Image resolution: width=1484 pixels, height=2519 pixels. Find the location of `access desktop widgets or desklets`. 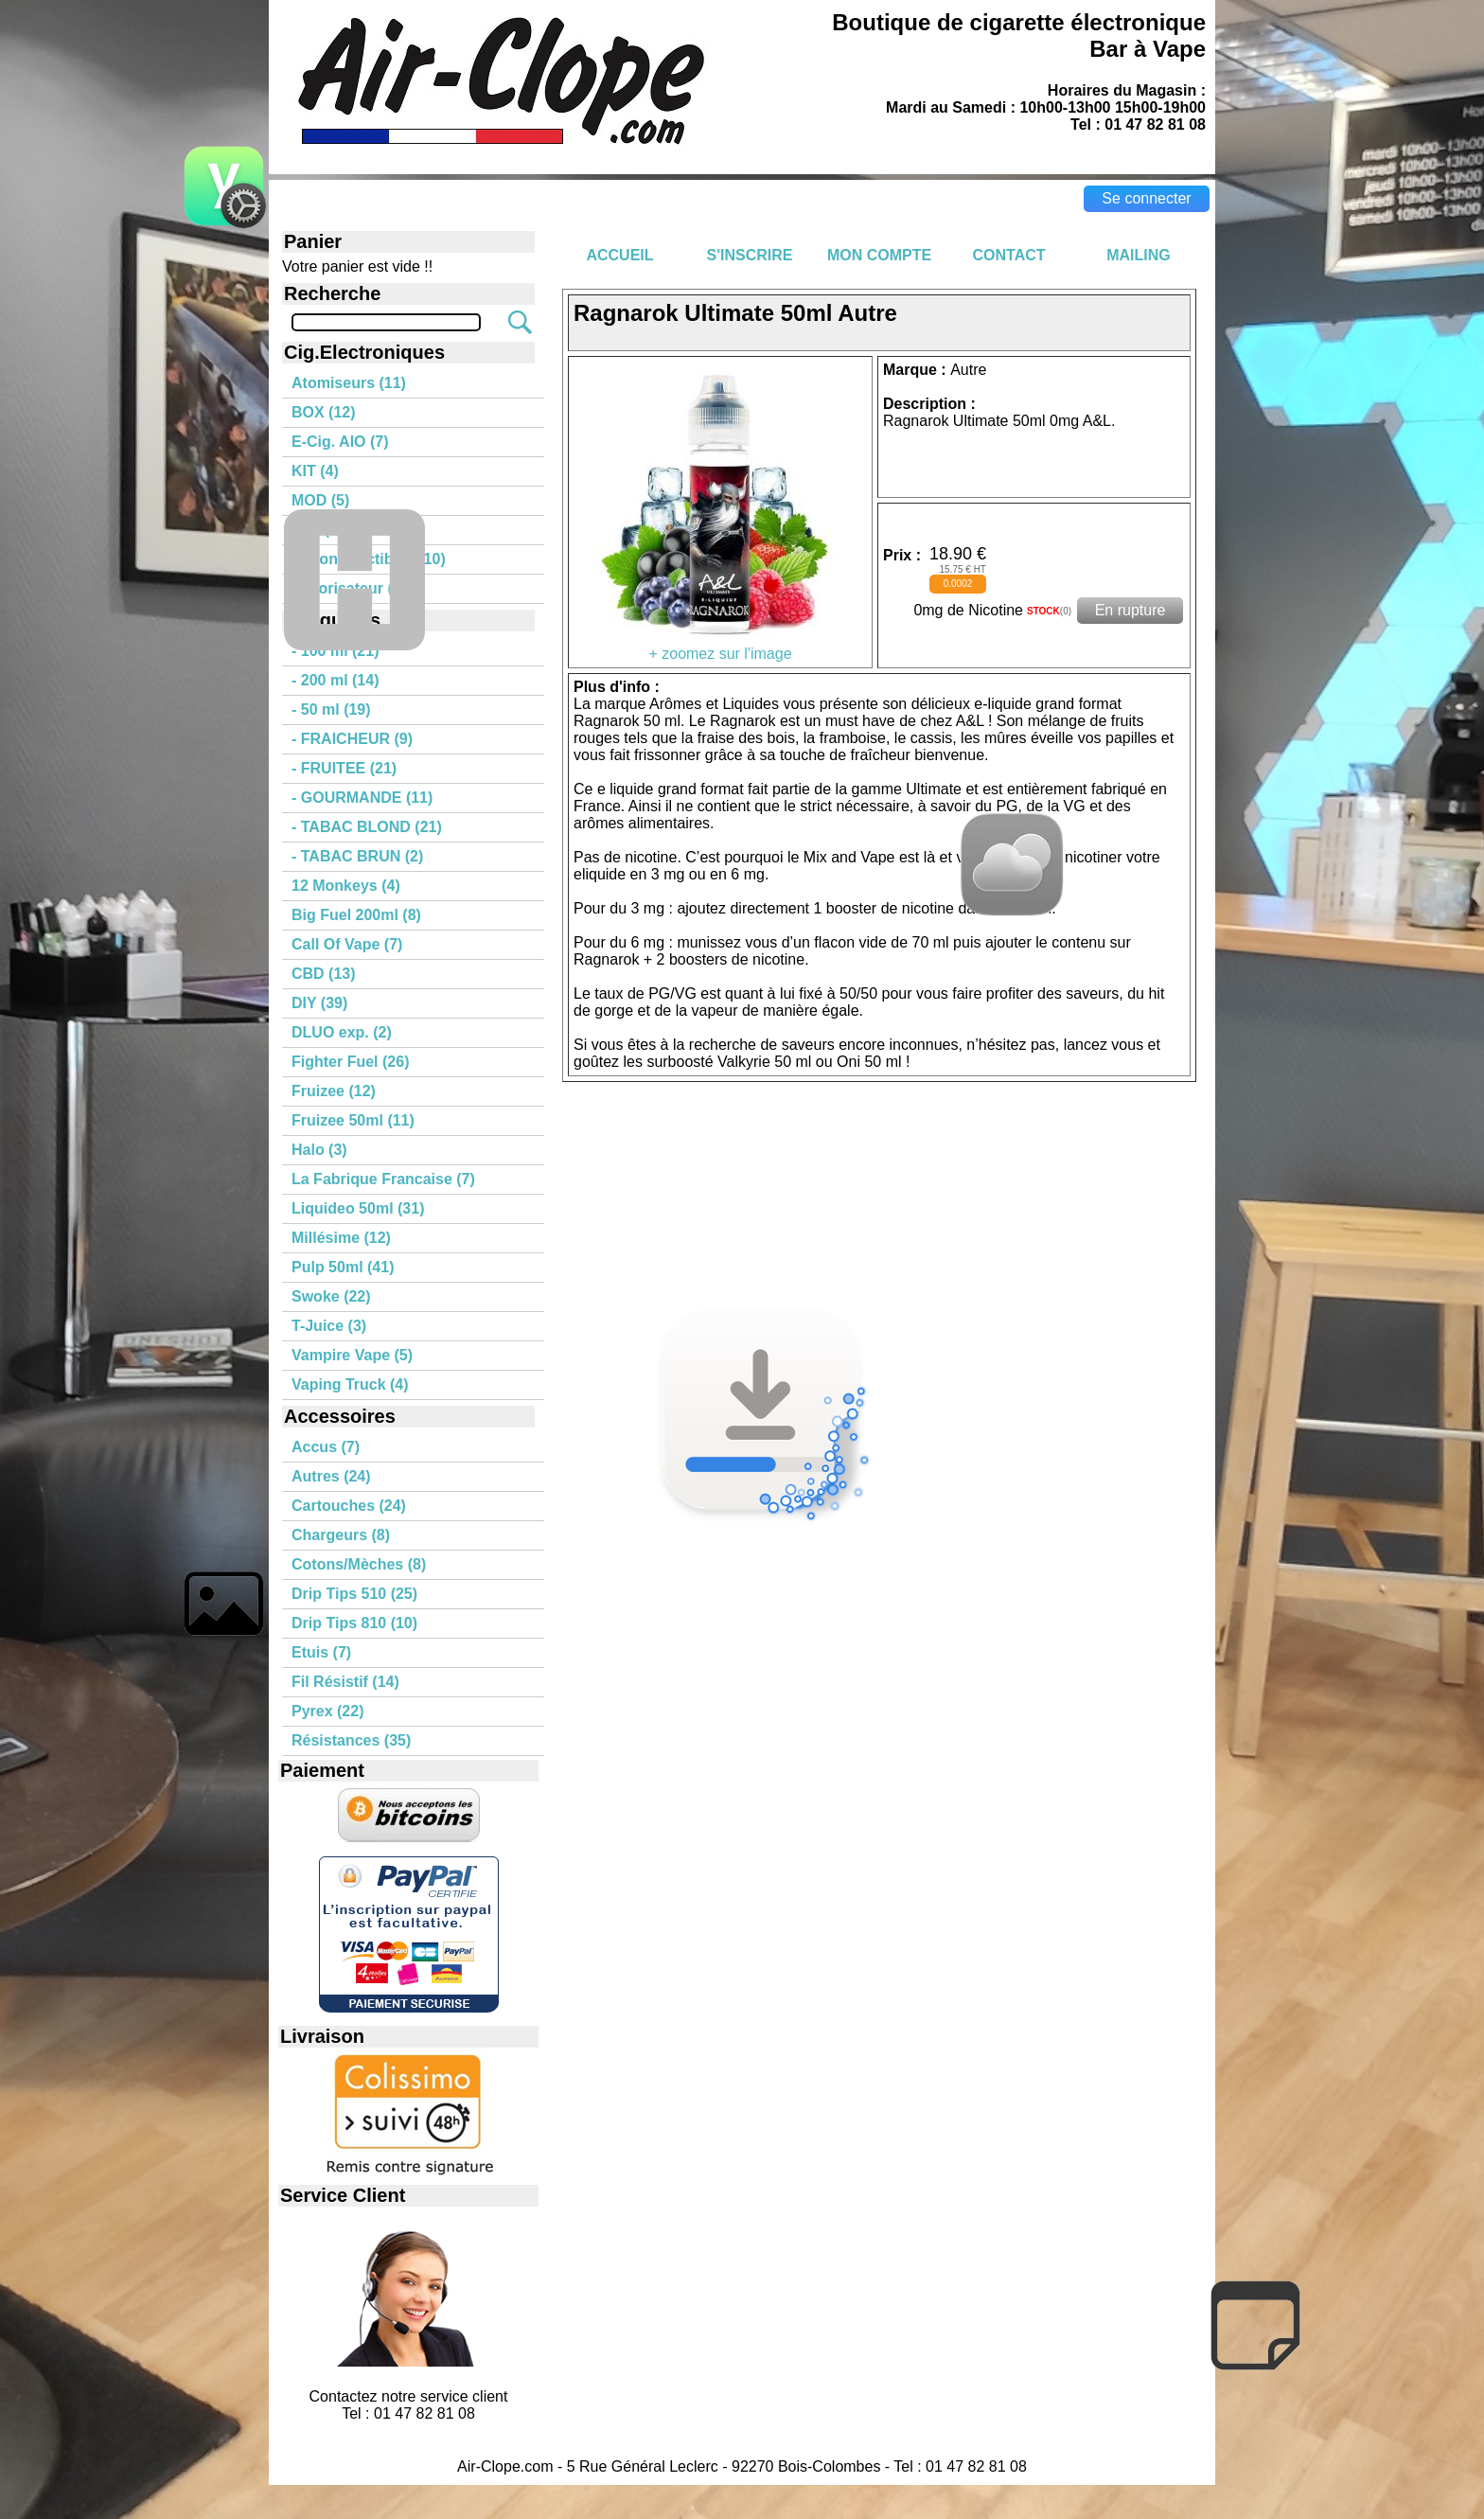

access desktop widgets or desklets is located at coordinates (1255, 2325).